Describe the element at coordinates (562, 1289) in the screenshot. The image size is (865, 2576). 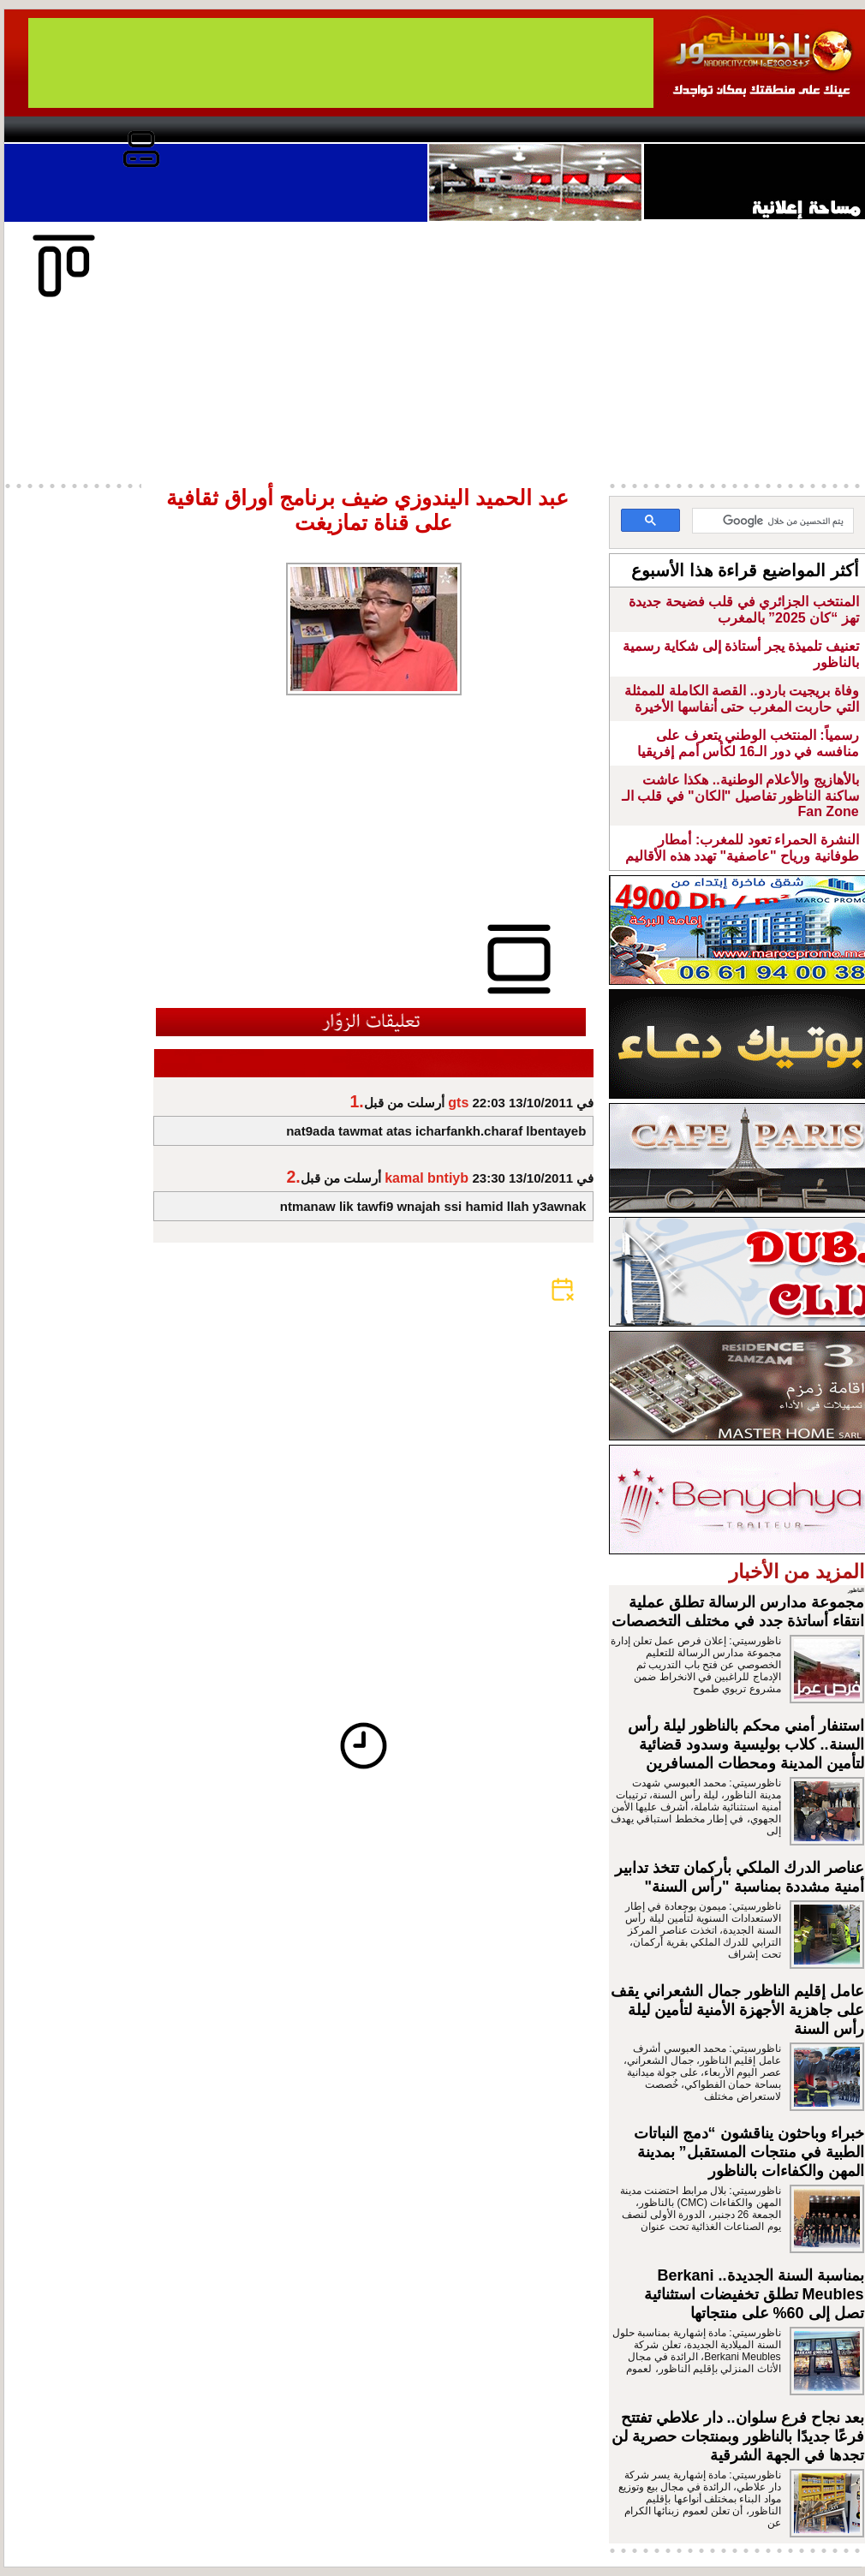
I see `cancel or delete a scheduled event` at that location.